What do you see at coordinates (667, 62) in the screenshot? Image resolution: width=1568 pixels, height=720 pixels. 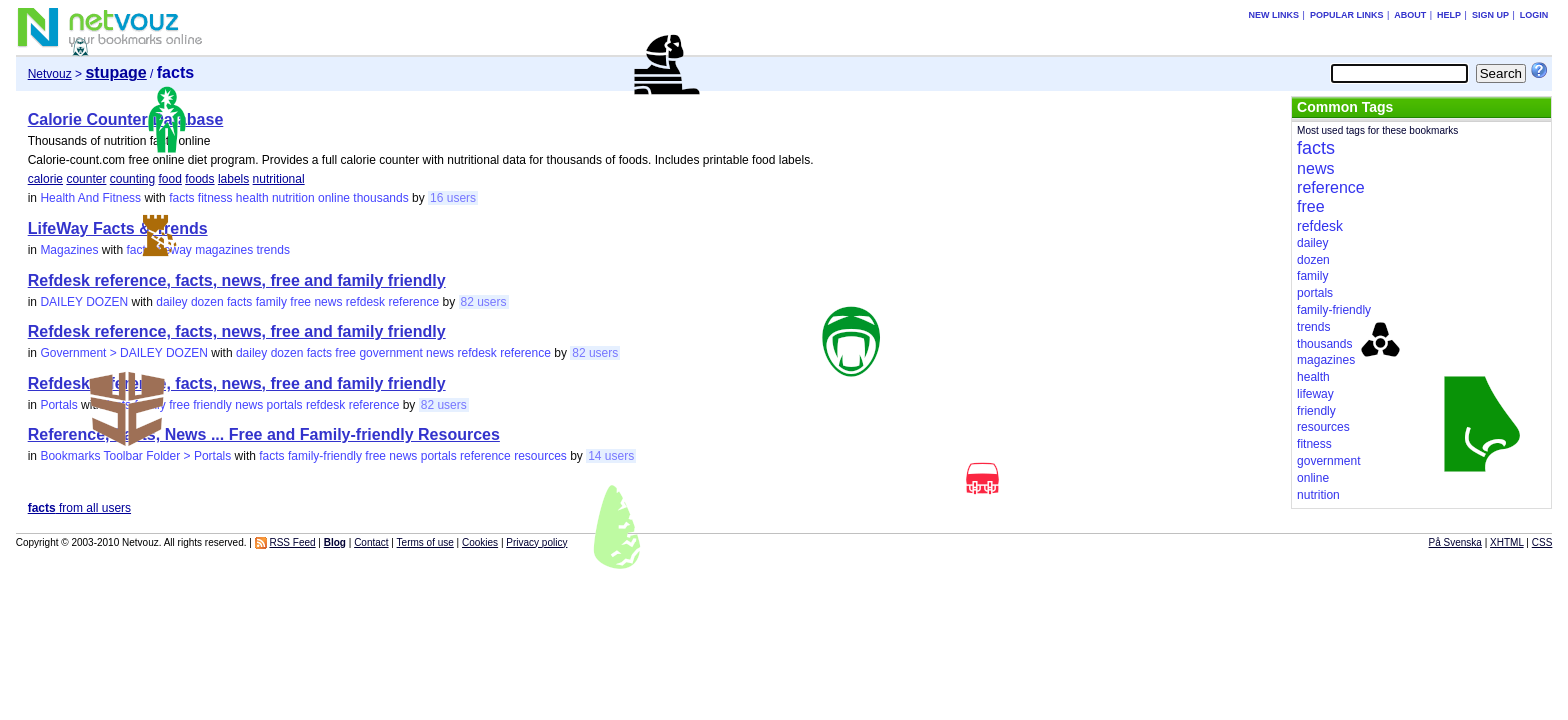 I see `explore ancient Egypt themed content` at bounding box center [667, 62].